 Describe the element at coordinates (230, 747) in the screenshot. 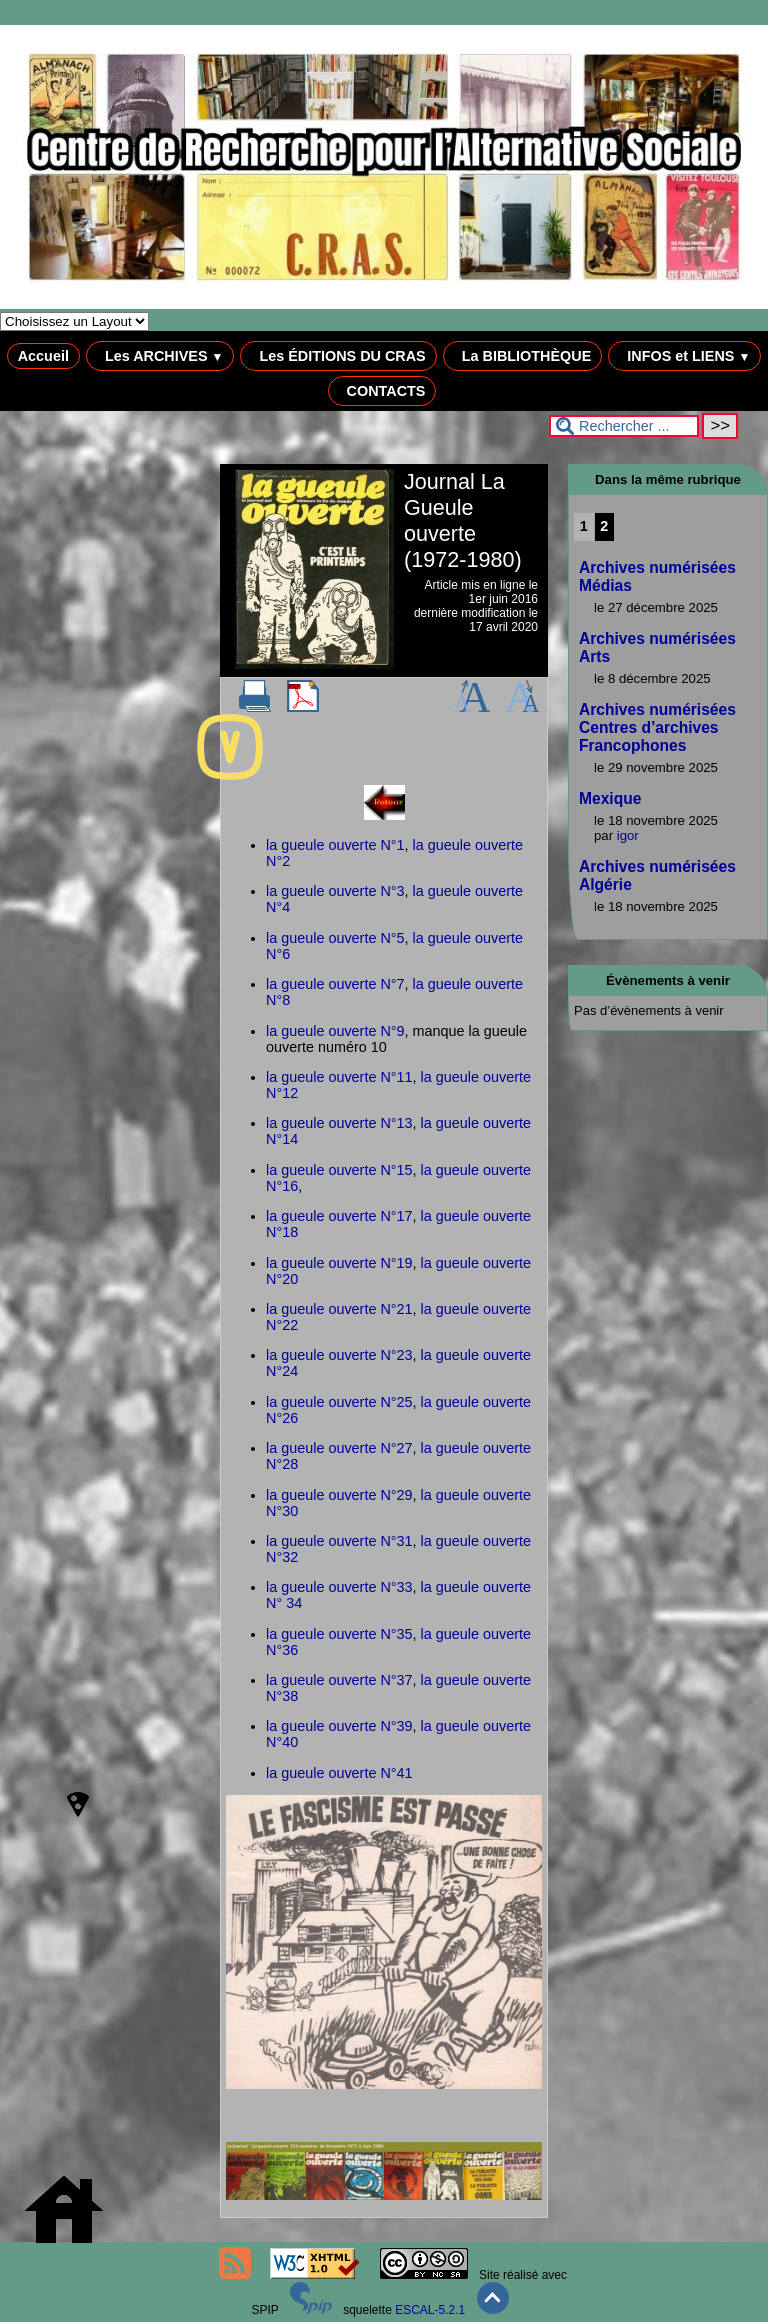

I see `indicates a "v" label or category tag` at that location.